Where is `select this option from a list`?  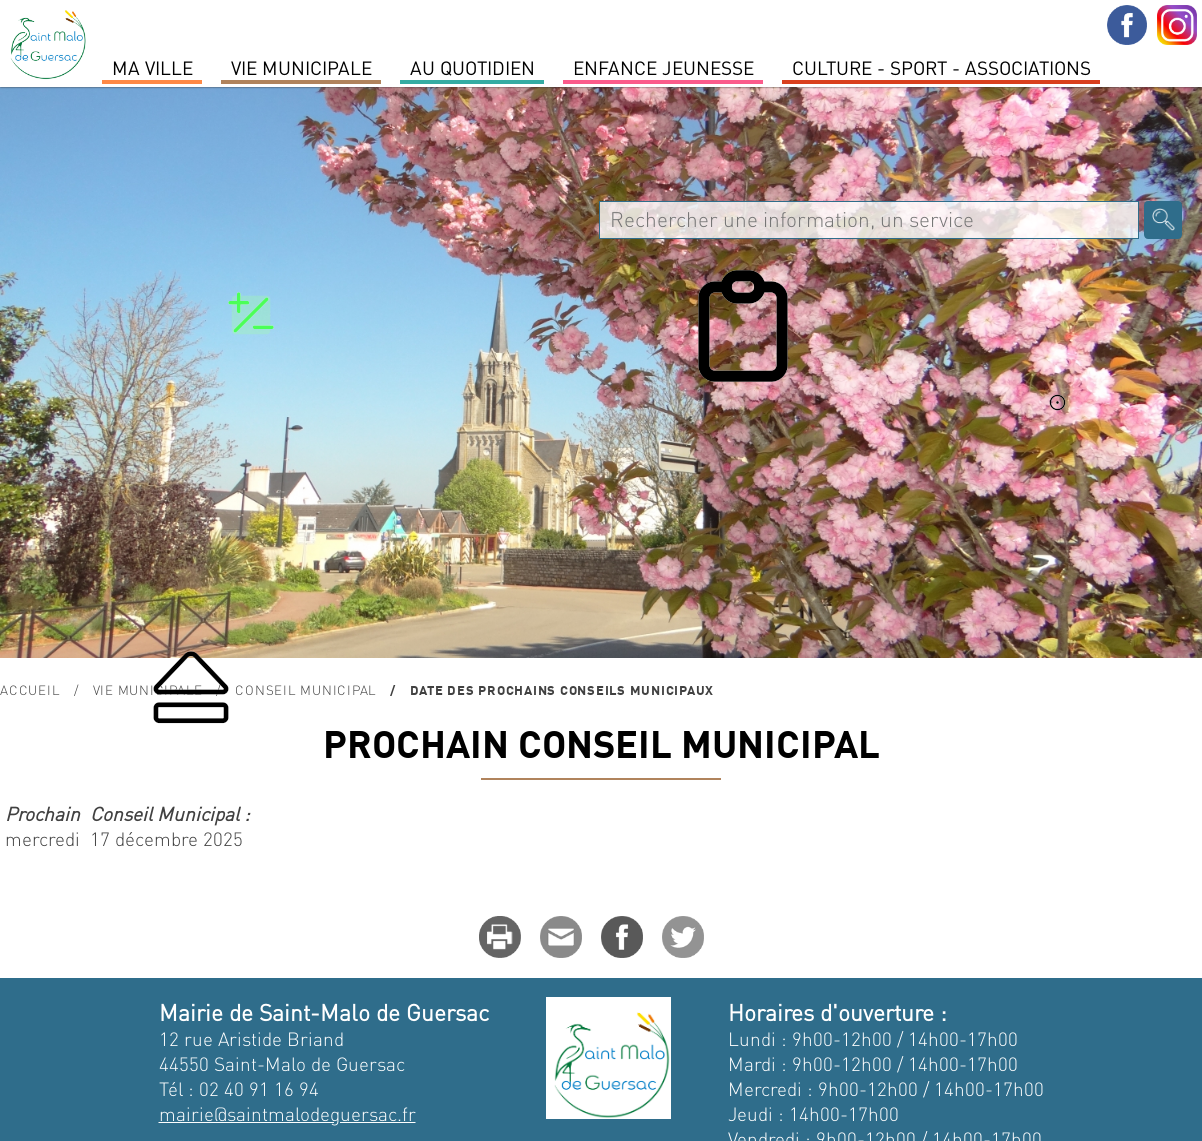 select this option from a list is located at coordinates (1057, 402).